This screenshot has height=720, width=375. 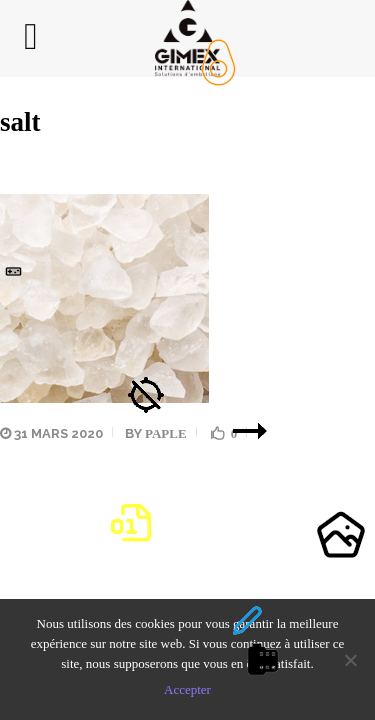 I want to click on access photos from camera roll, so click(x=263, y=660).